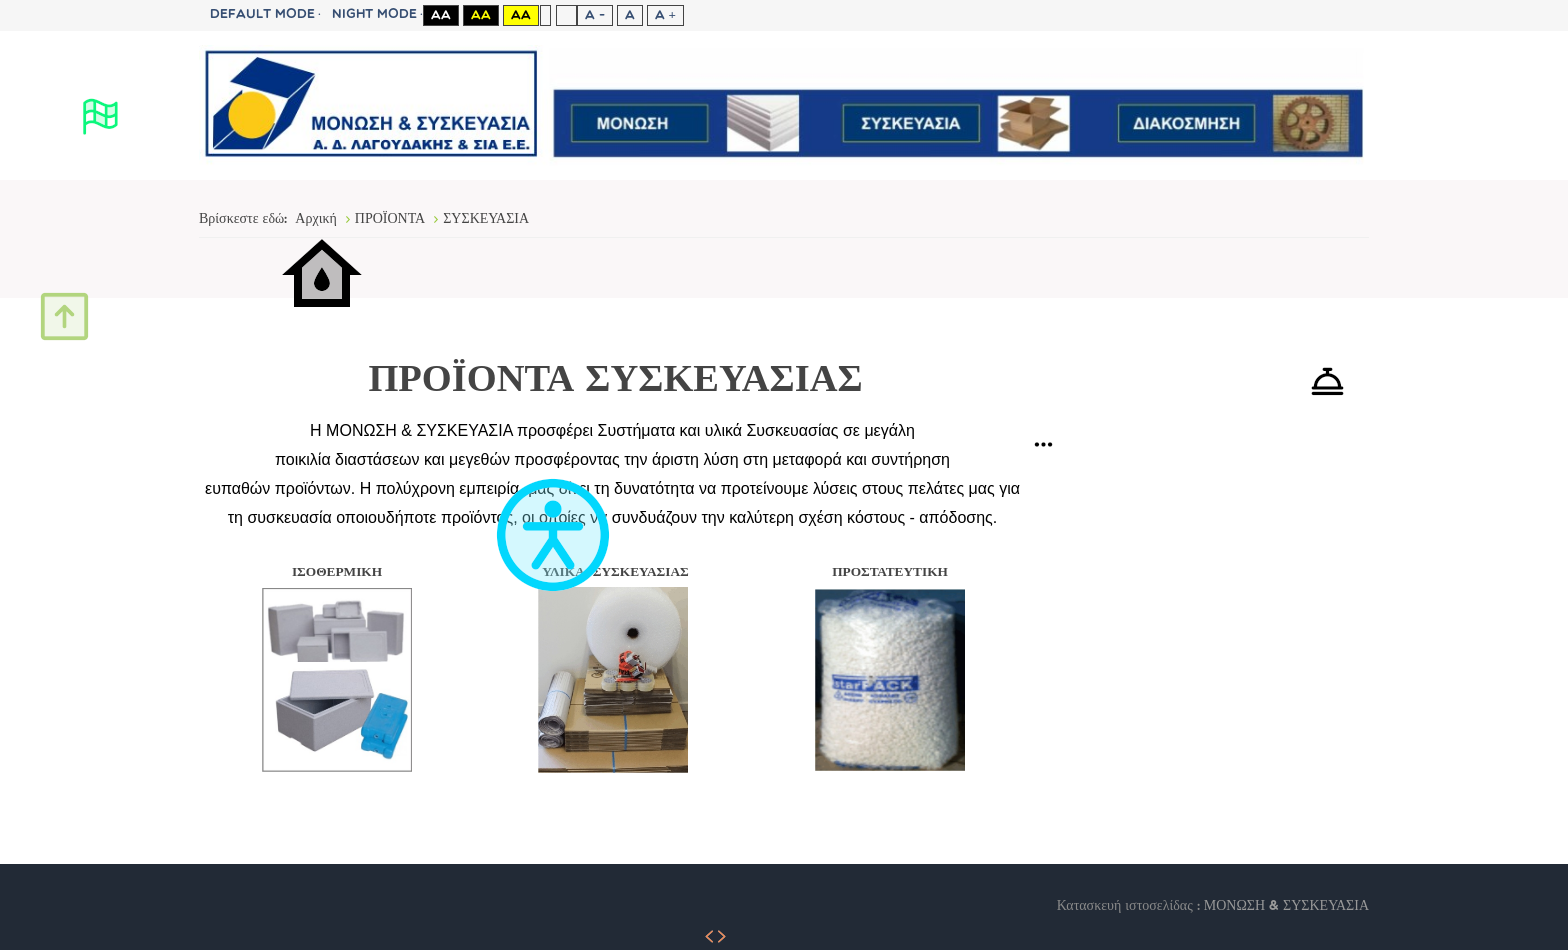 This screenshot has width=1568, height=950. I want to click on report water damage to a property, so click(322, 275).